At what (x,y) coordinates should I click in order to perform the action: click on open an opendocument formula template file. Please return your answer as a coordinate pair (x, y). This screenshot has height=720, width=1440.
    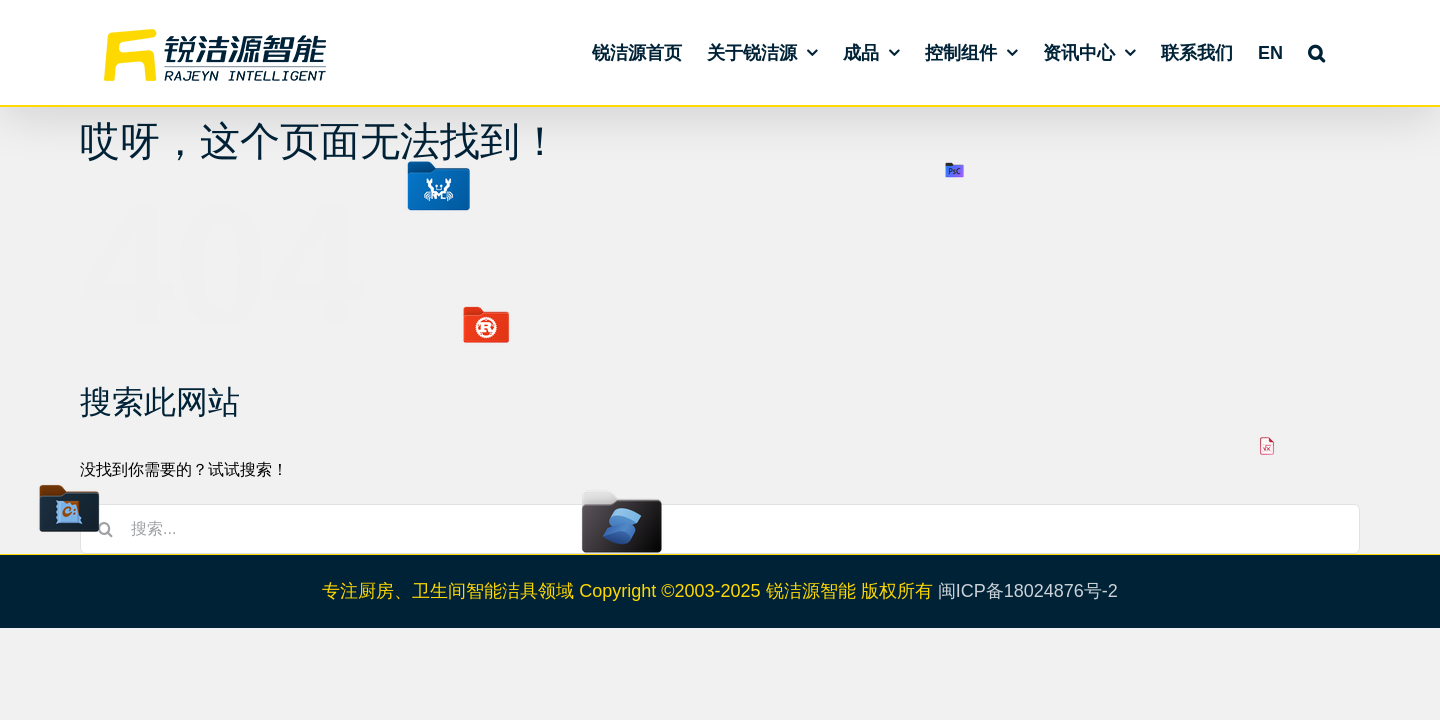
    Looking at the image, I should click on (1267, 446).